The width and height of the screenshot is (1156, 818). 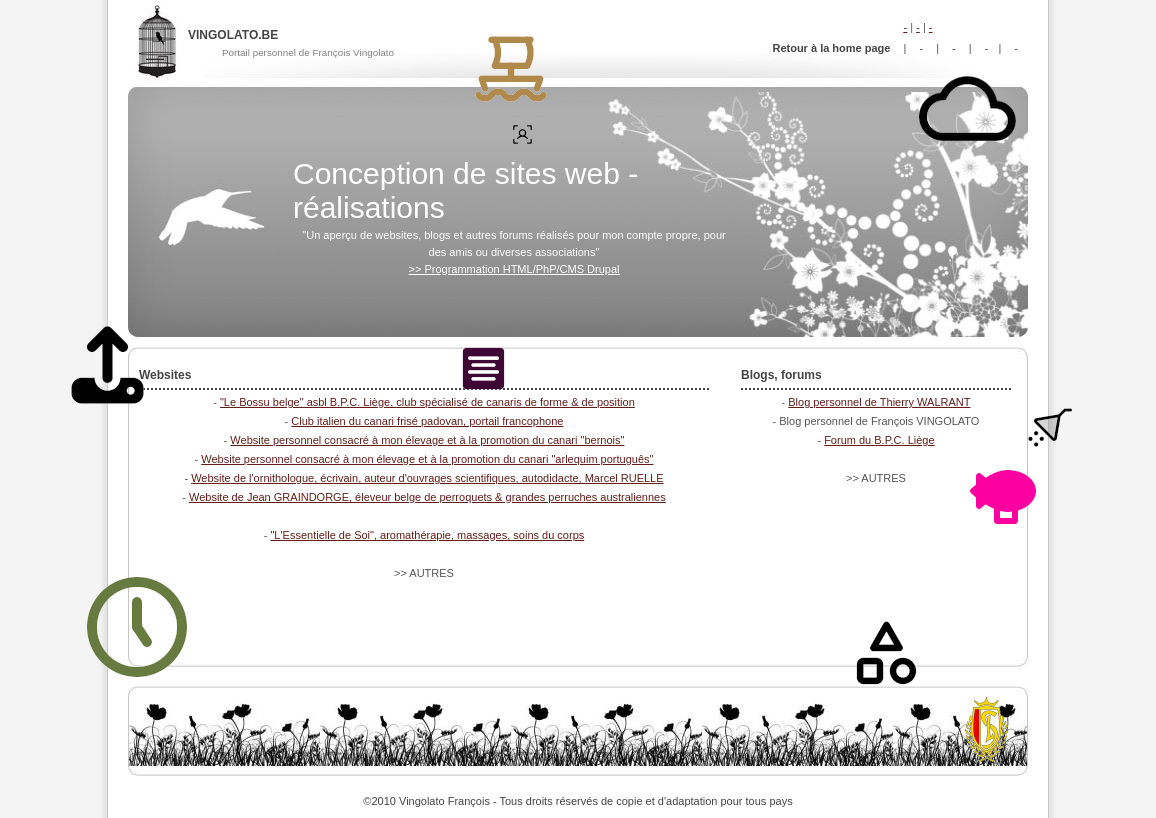 What do you see at coordinates (483, 368) in the screenshot?
I see `center align text` at bounding box center [483, 368].